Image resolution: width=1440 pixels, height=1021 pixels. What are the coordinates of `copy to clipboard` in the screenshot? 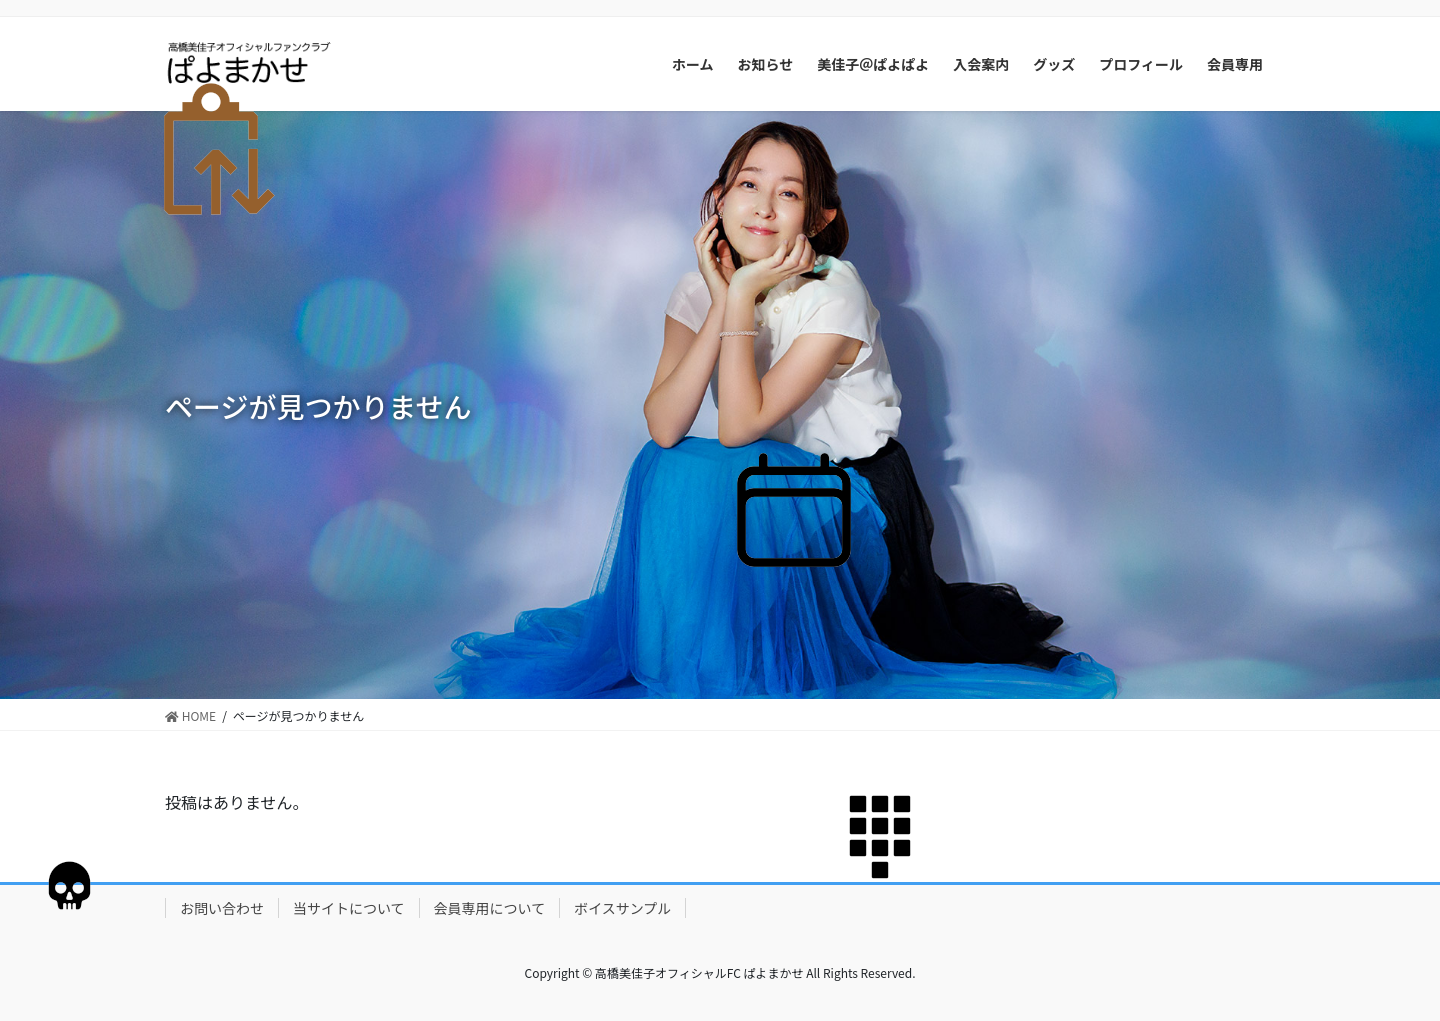 It's located at (211, 149).